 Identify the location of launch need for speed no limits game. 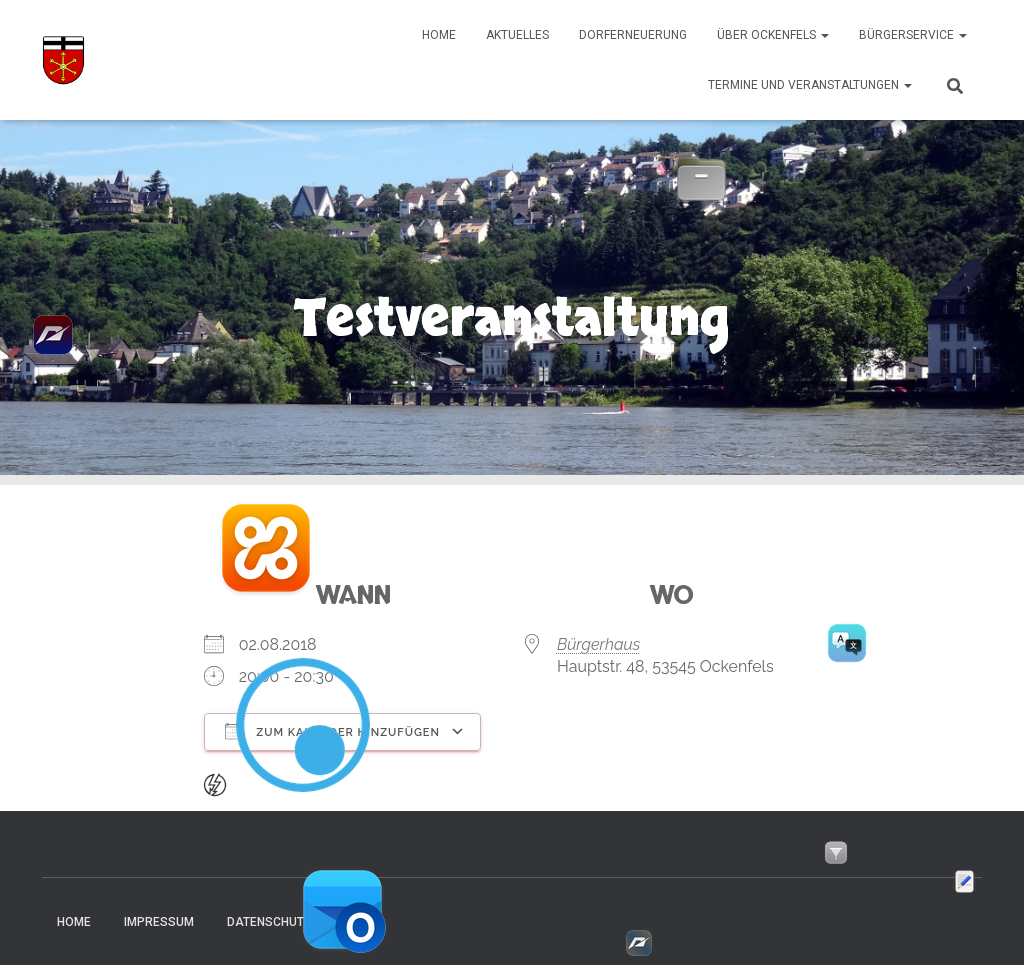
(639, 943).